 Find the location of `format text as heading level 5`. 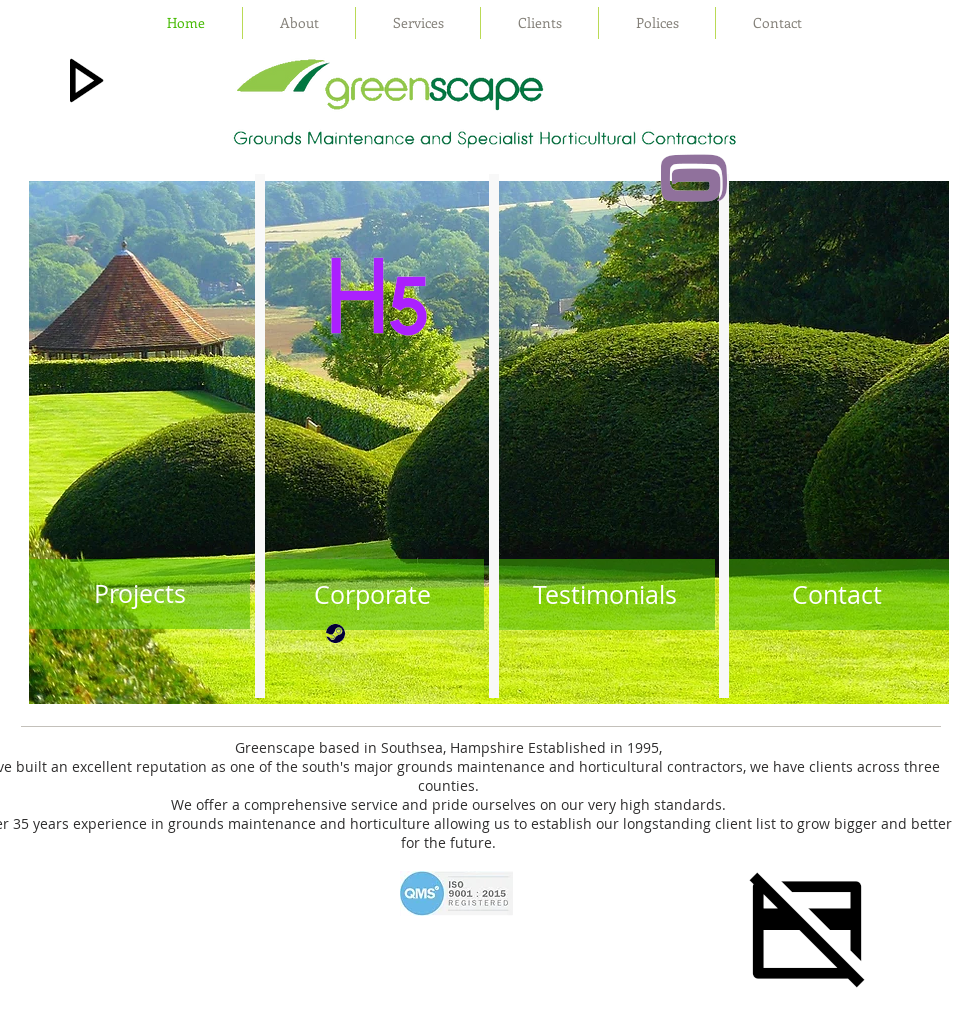

format text as heading level 5 is located at coordinates (378, 295).